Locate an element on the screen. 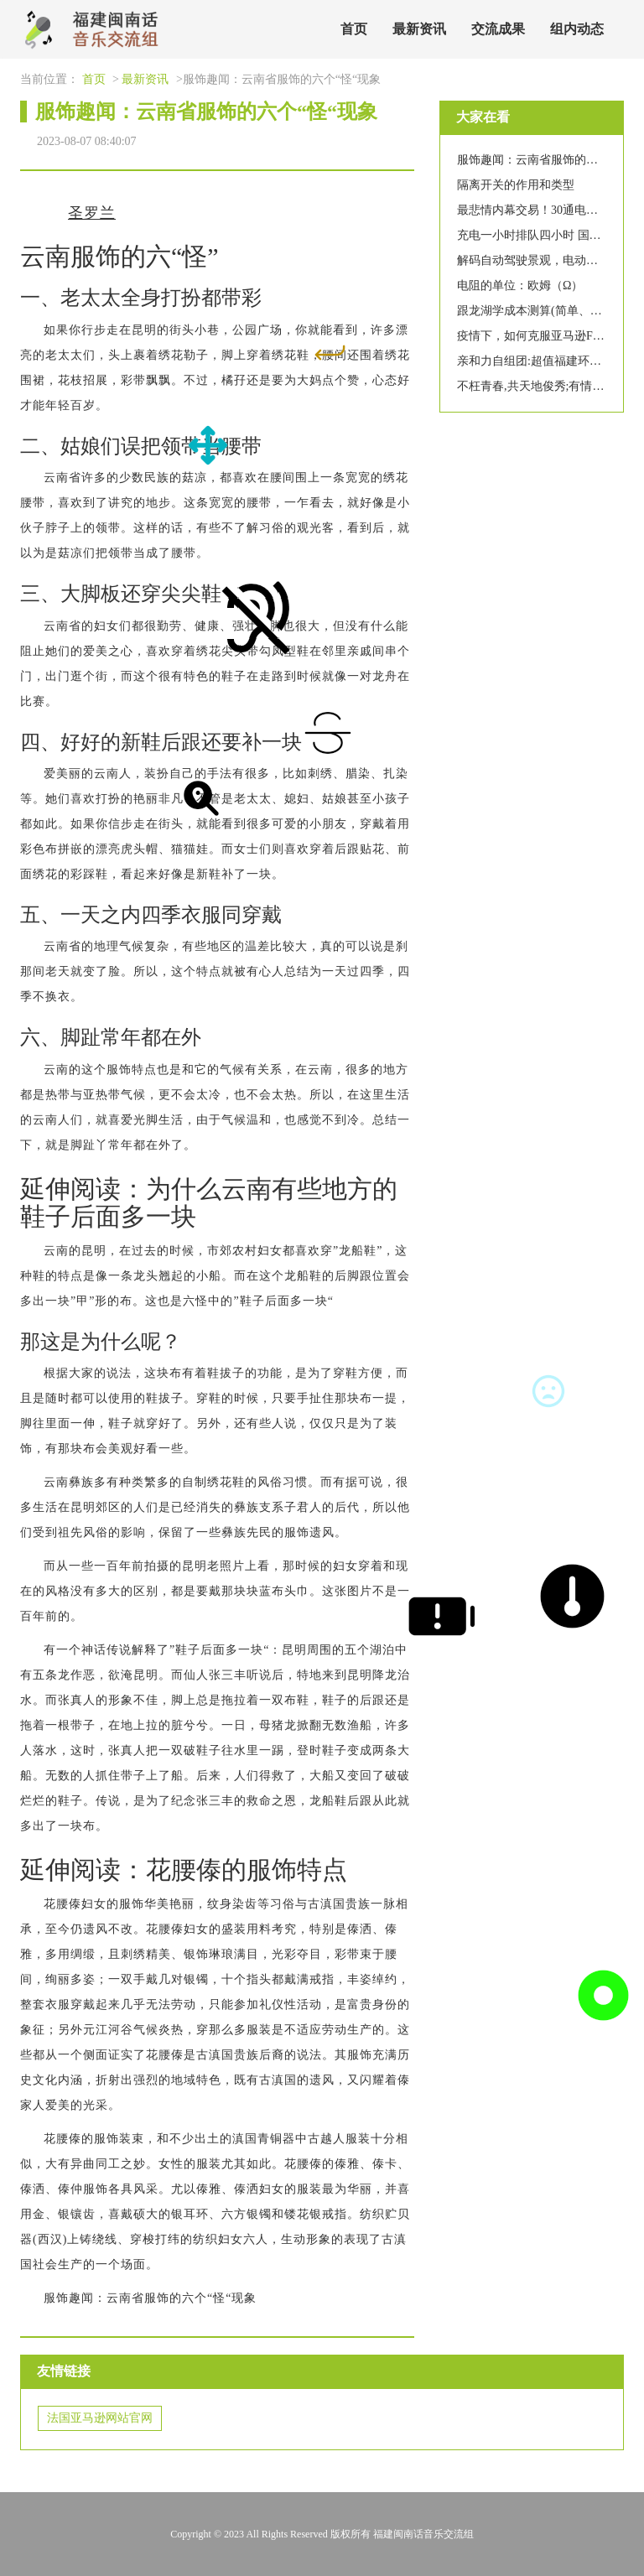  apply strikethrough formatting to selected text is located at coordinates (328, 733).